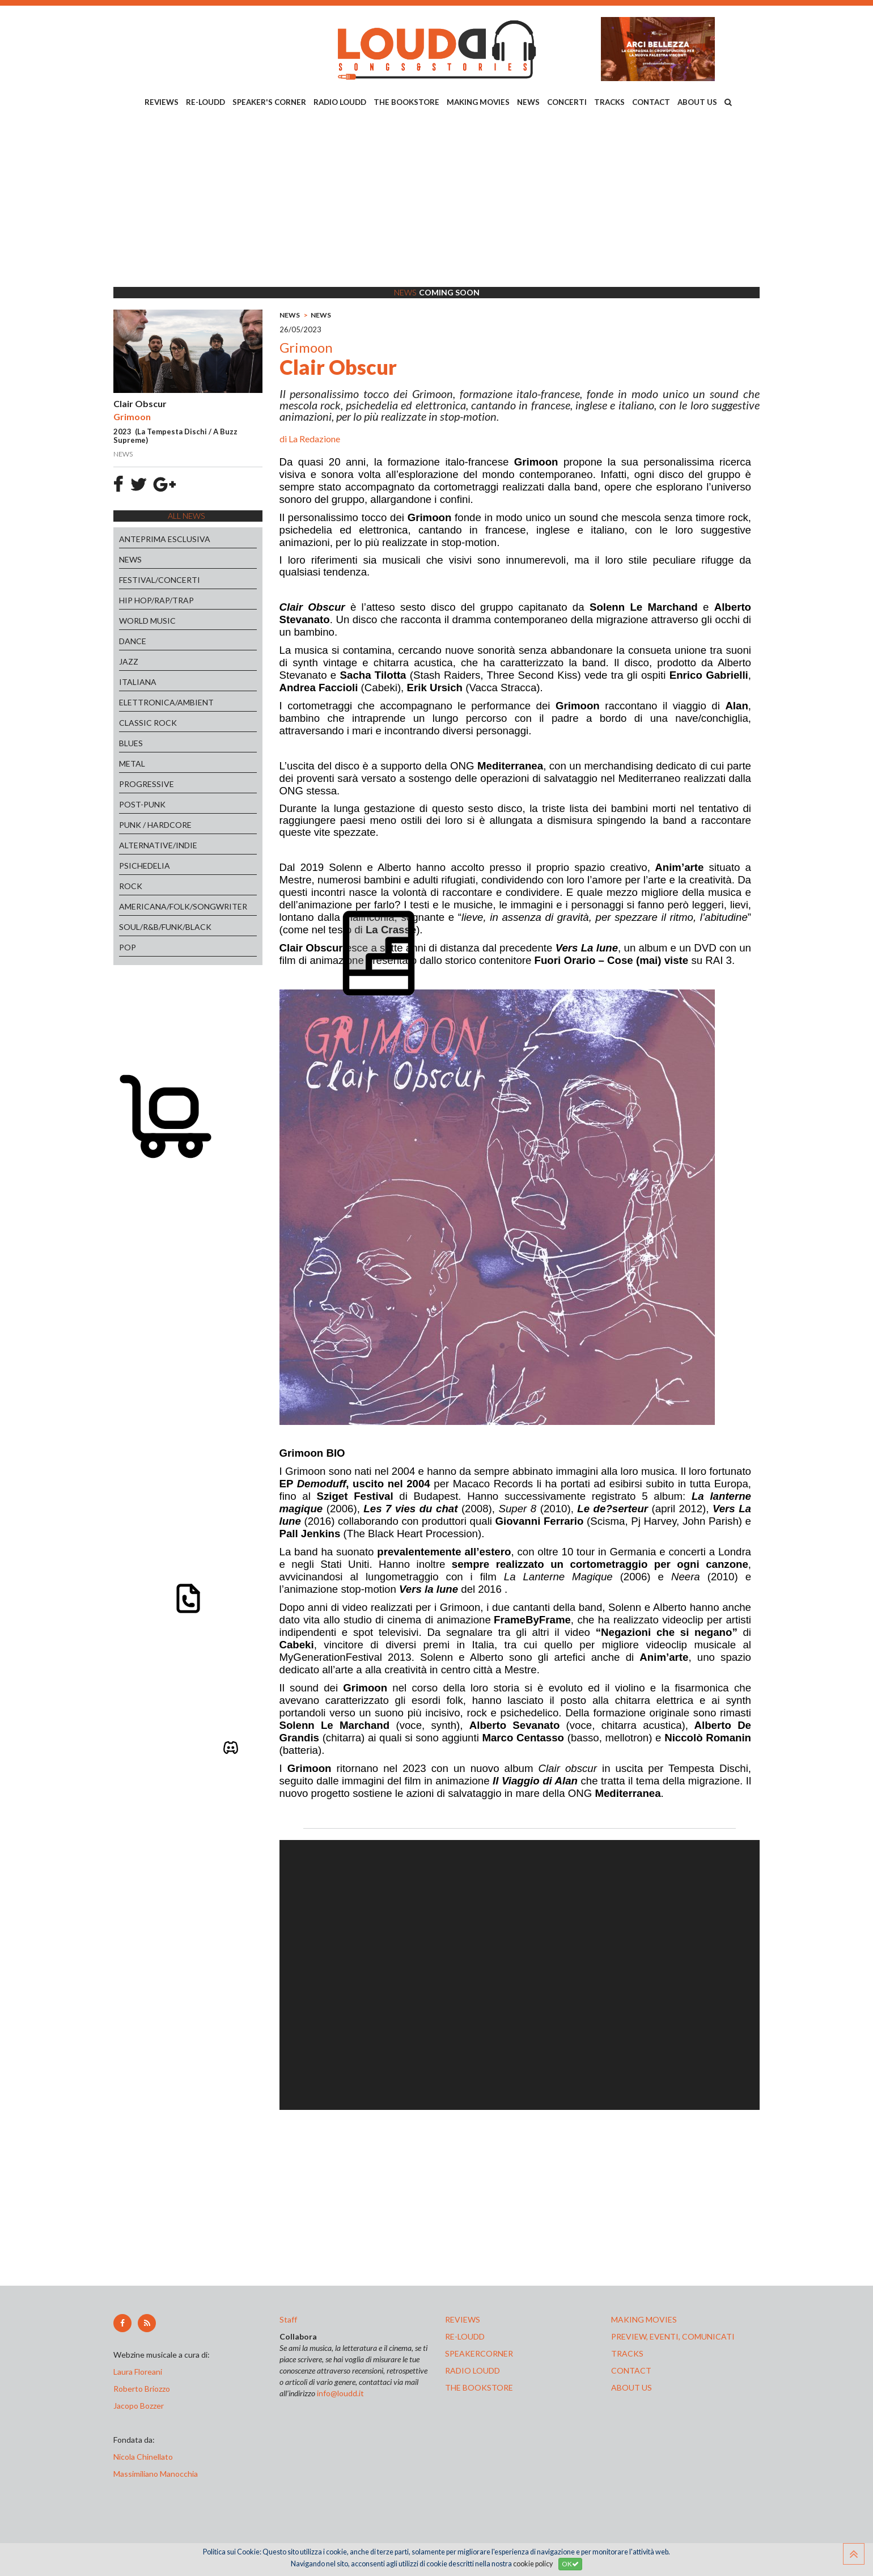  What do you see at coordinates (231, 1748) in the screenshot?
I see `open Discord` at bounding box center [231, 1748].